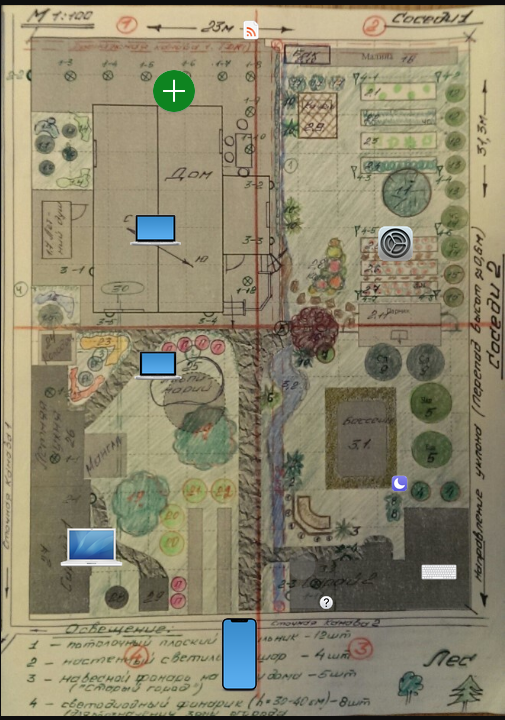  I want to click on indicates this macbook pro in system preferences, so click(158, 363).